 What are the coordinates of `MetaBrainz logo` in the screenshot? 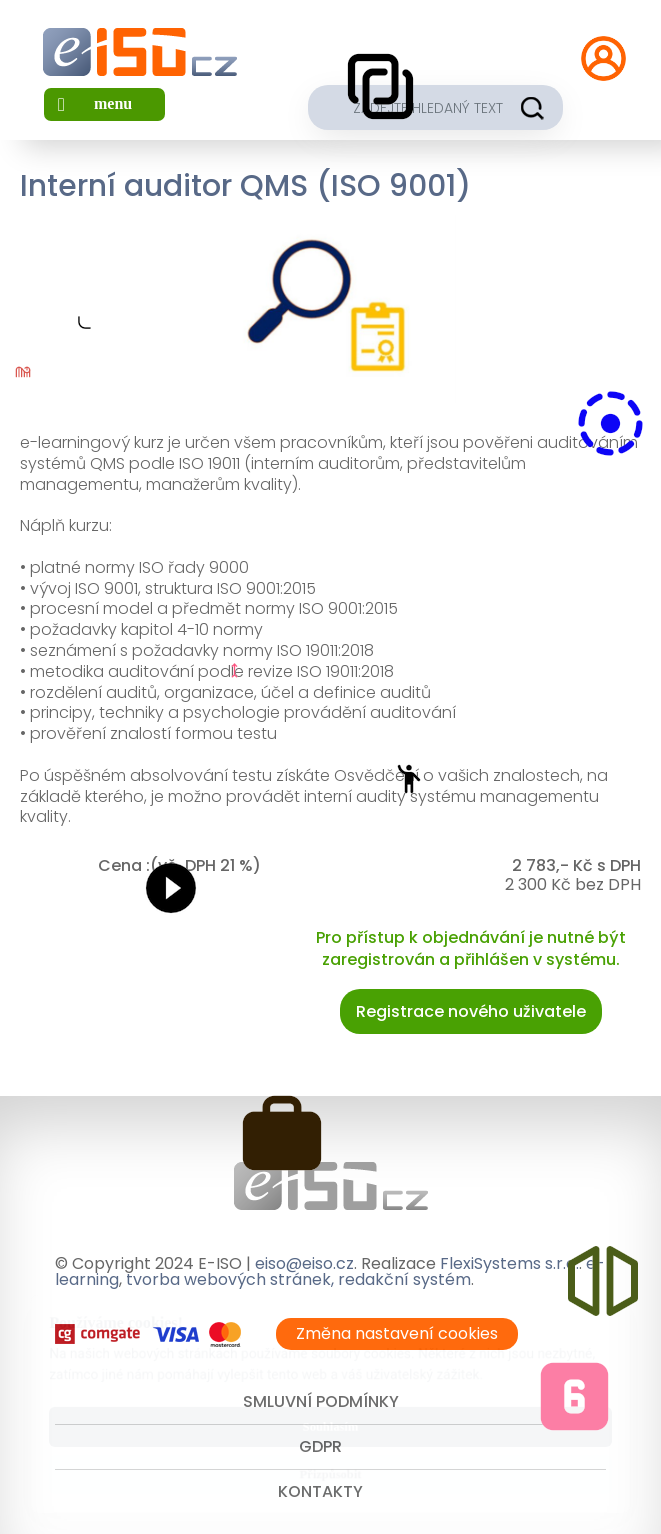 It's located at (603, 1281).